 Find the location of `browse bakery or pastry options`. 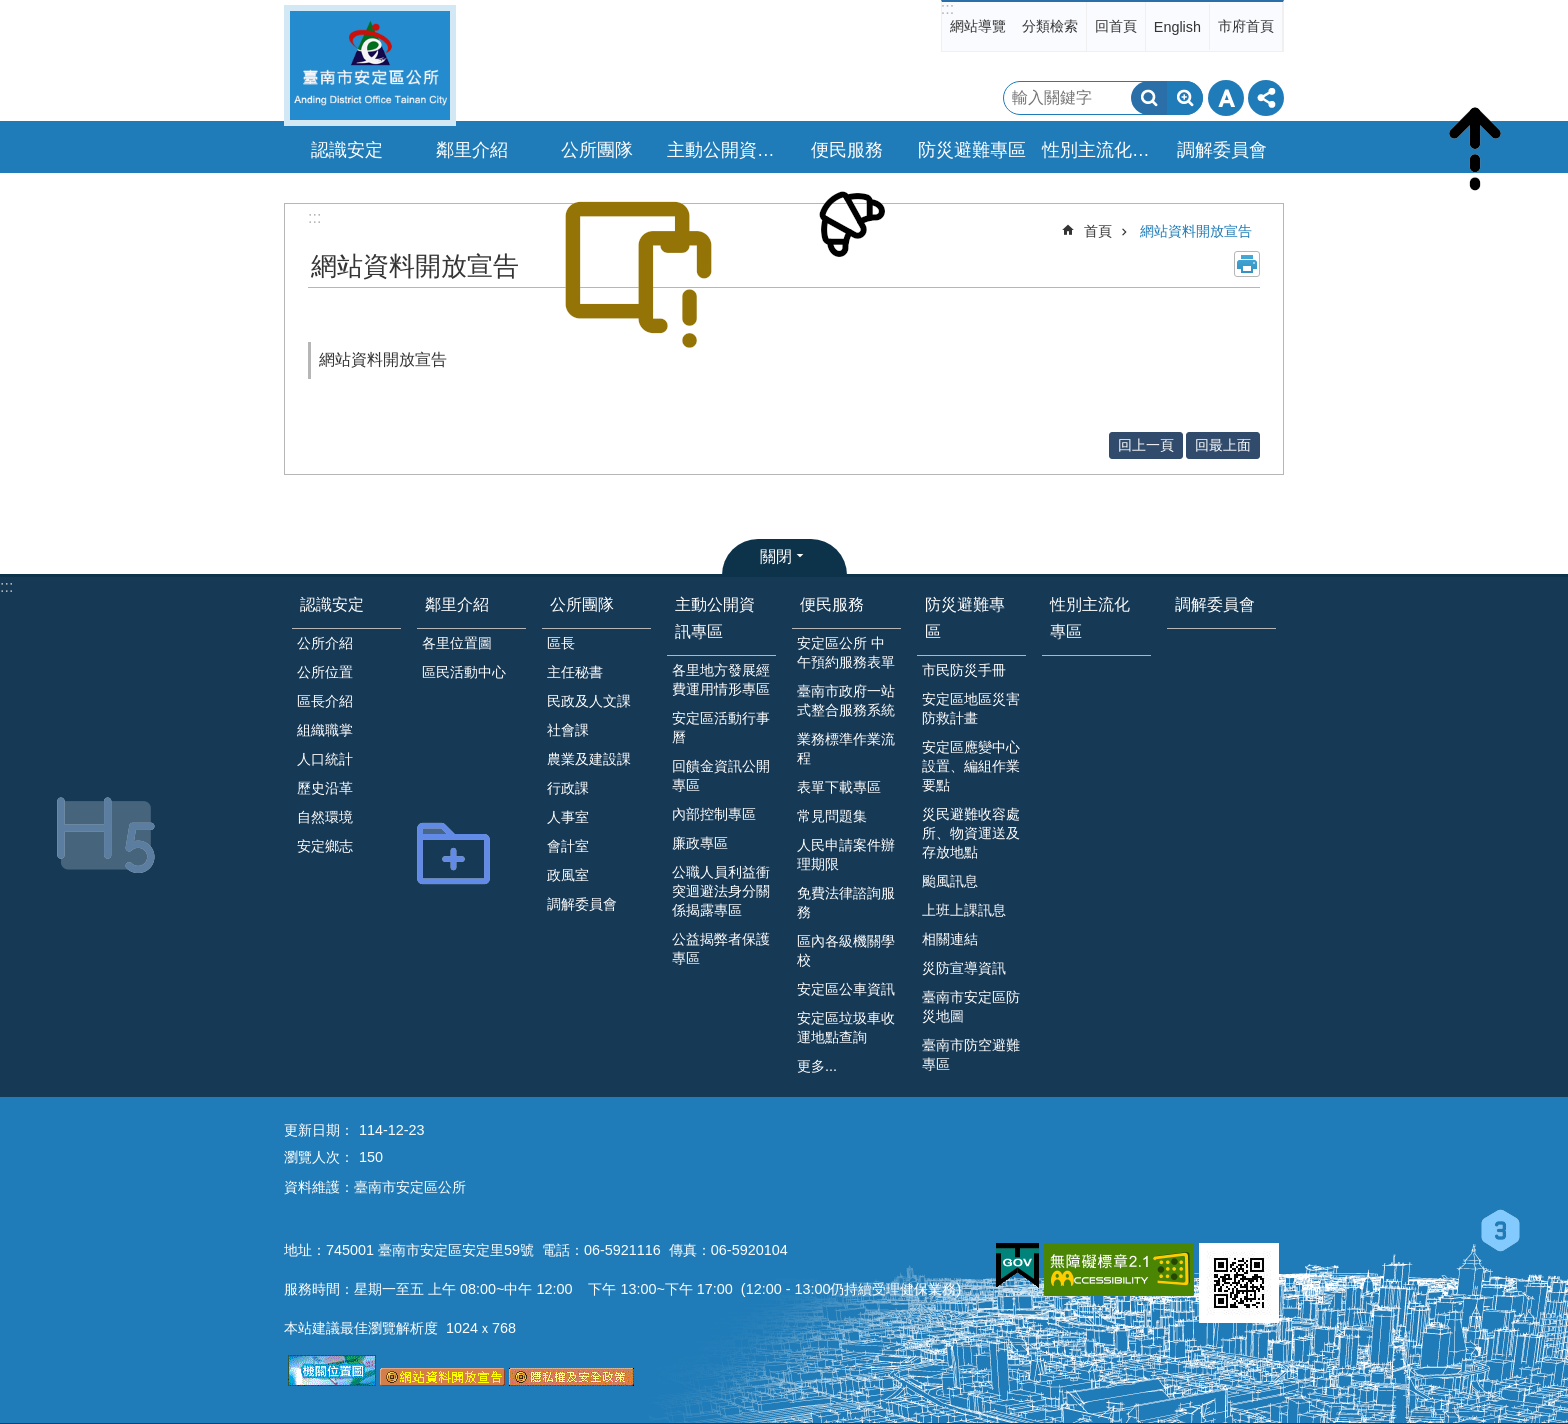

browse bakery or pastry options is located at coordinates (851, 223).